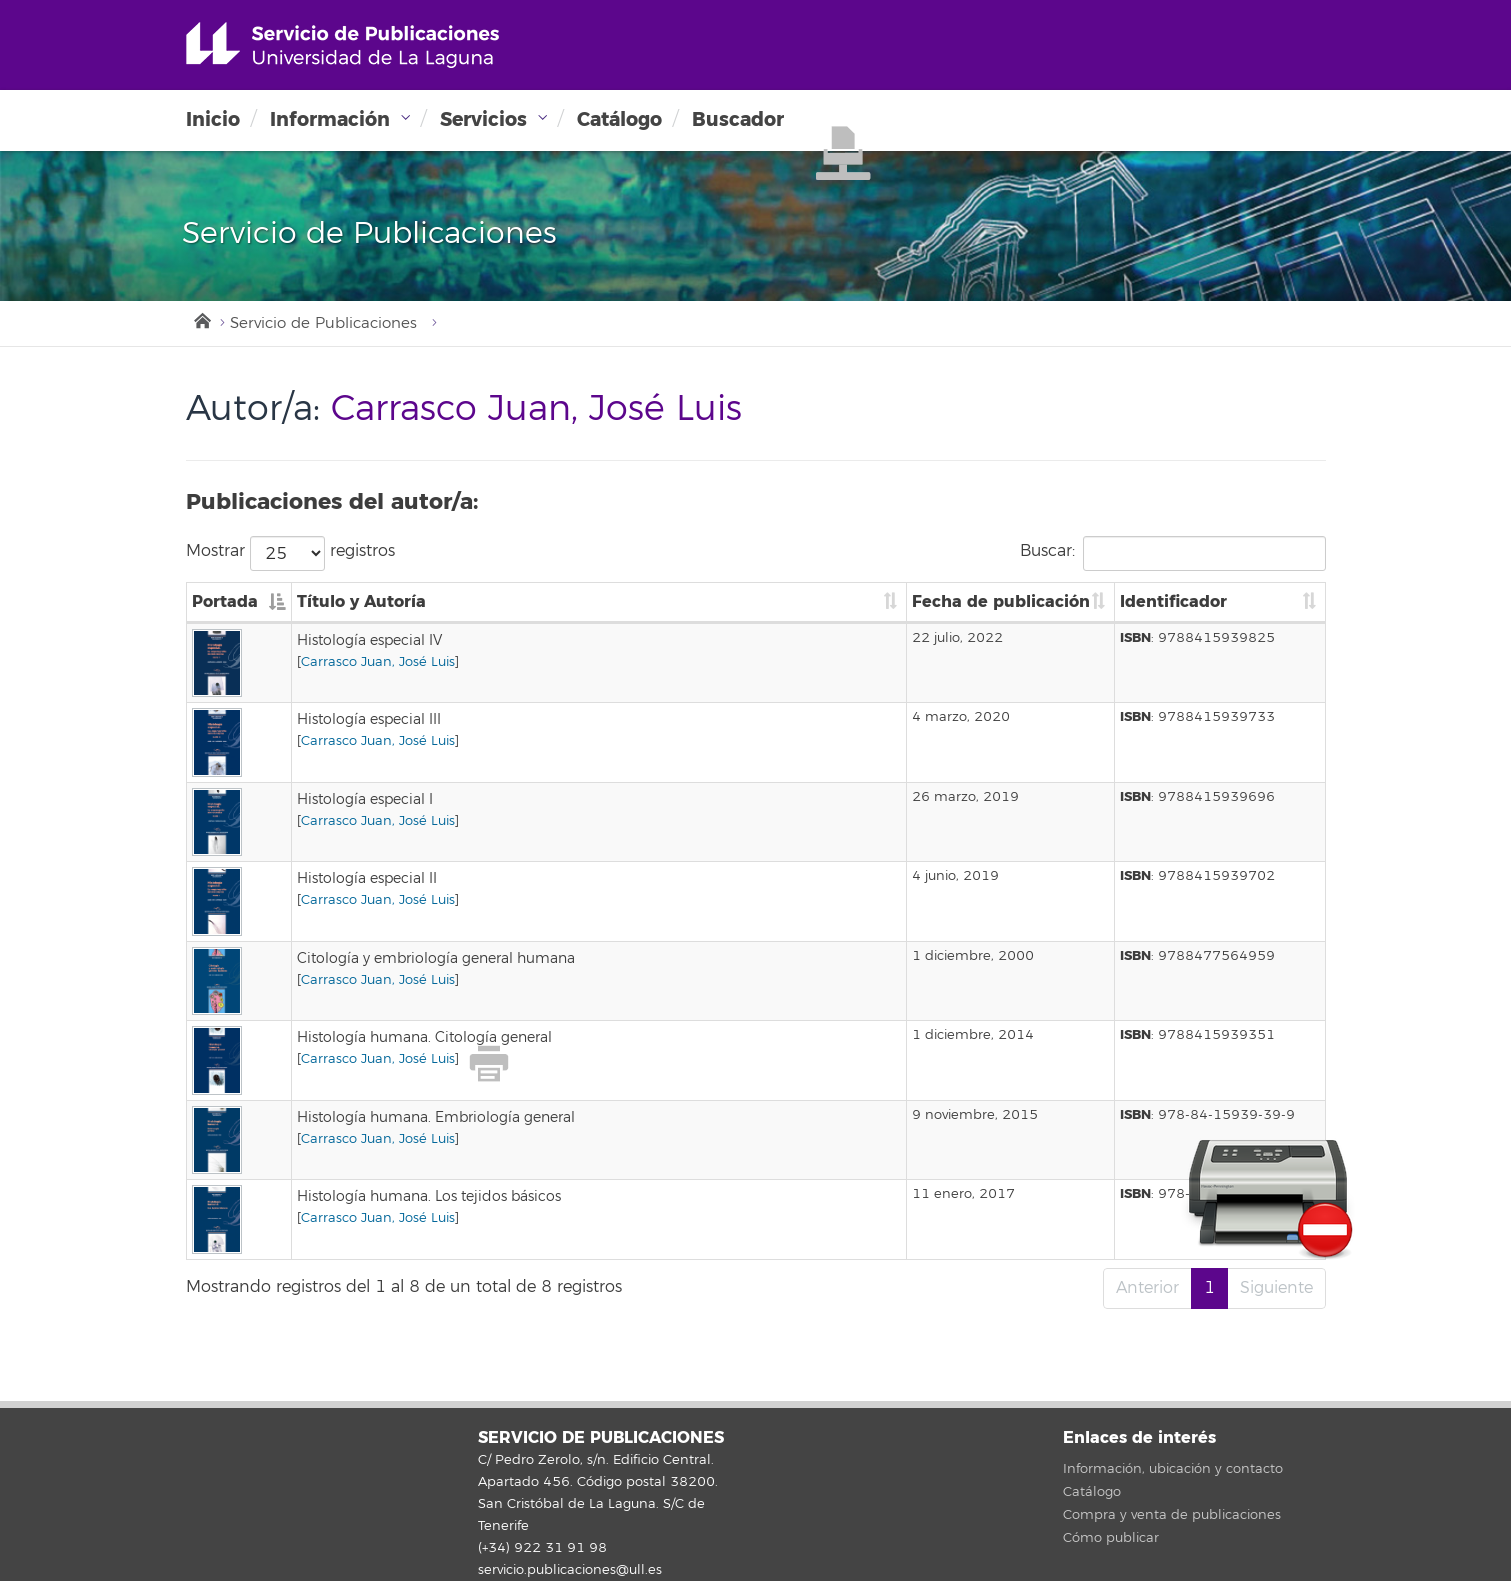 This screenshot has height=1581, width=1511. Describe the element at coordinates (1268, 1189) in the screenshot. I see `indicates a printer error or malfunction` at that location.